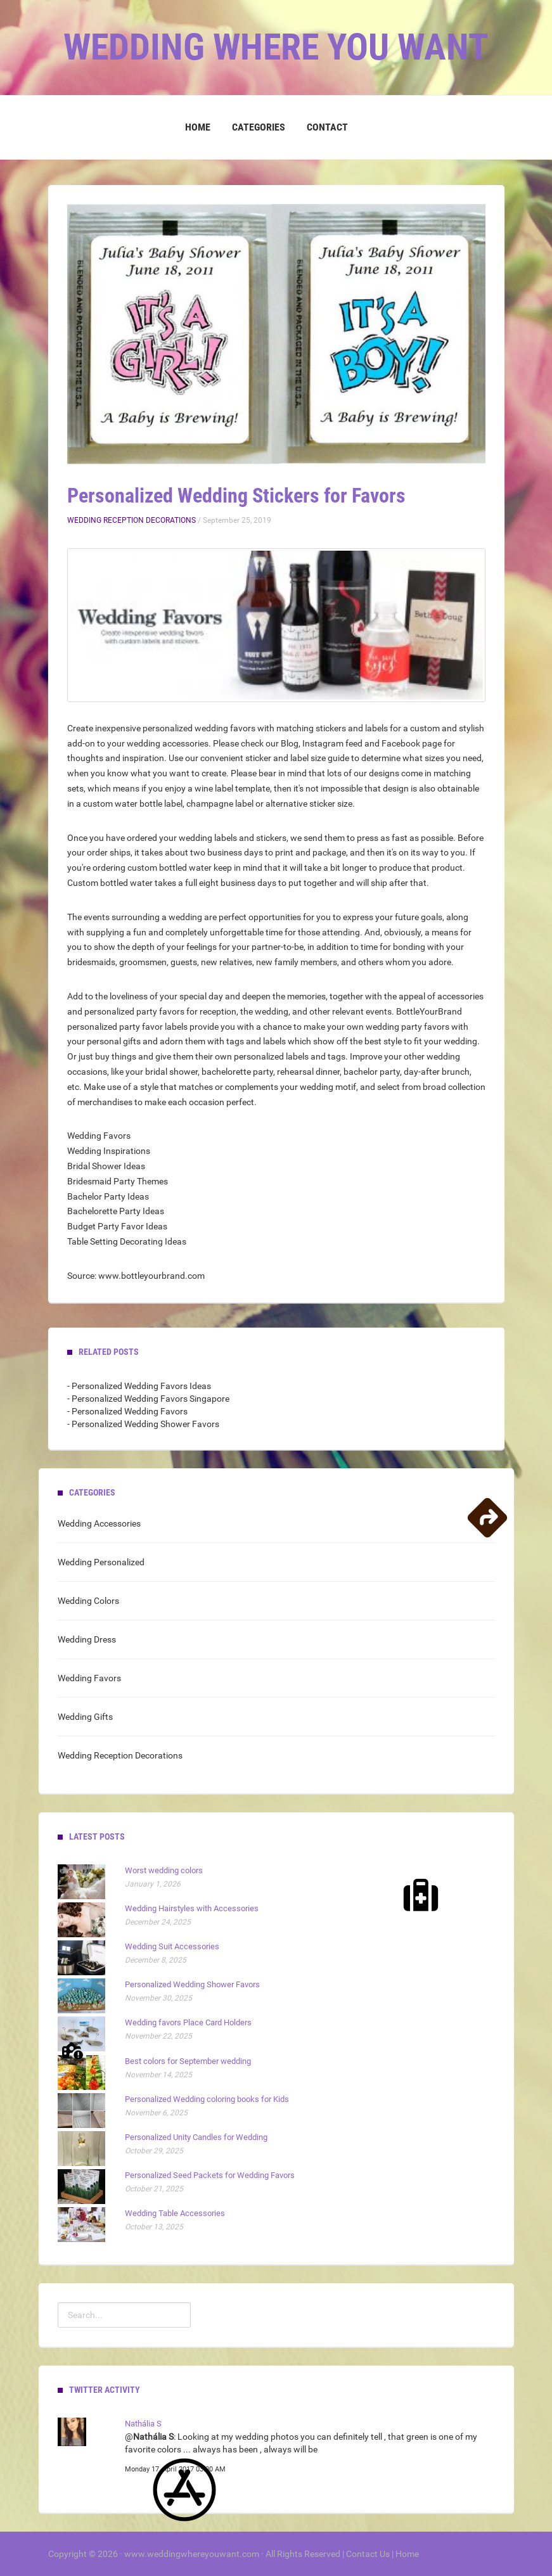  What do you see at coordinates (72, 2050) in the screenshot?
I see `school alert or warning notification` at bounding box center [72, 2050].